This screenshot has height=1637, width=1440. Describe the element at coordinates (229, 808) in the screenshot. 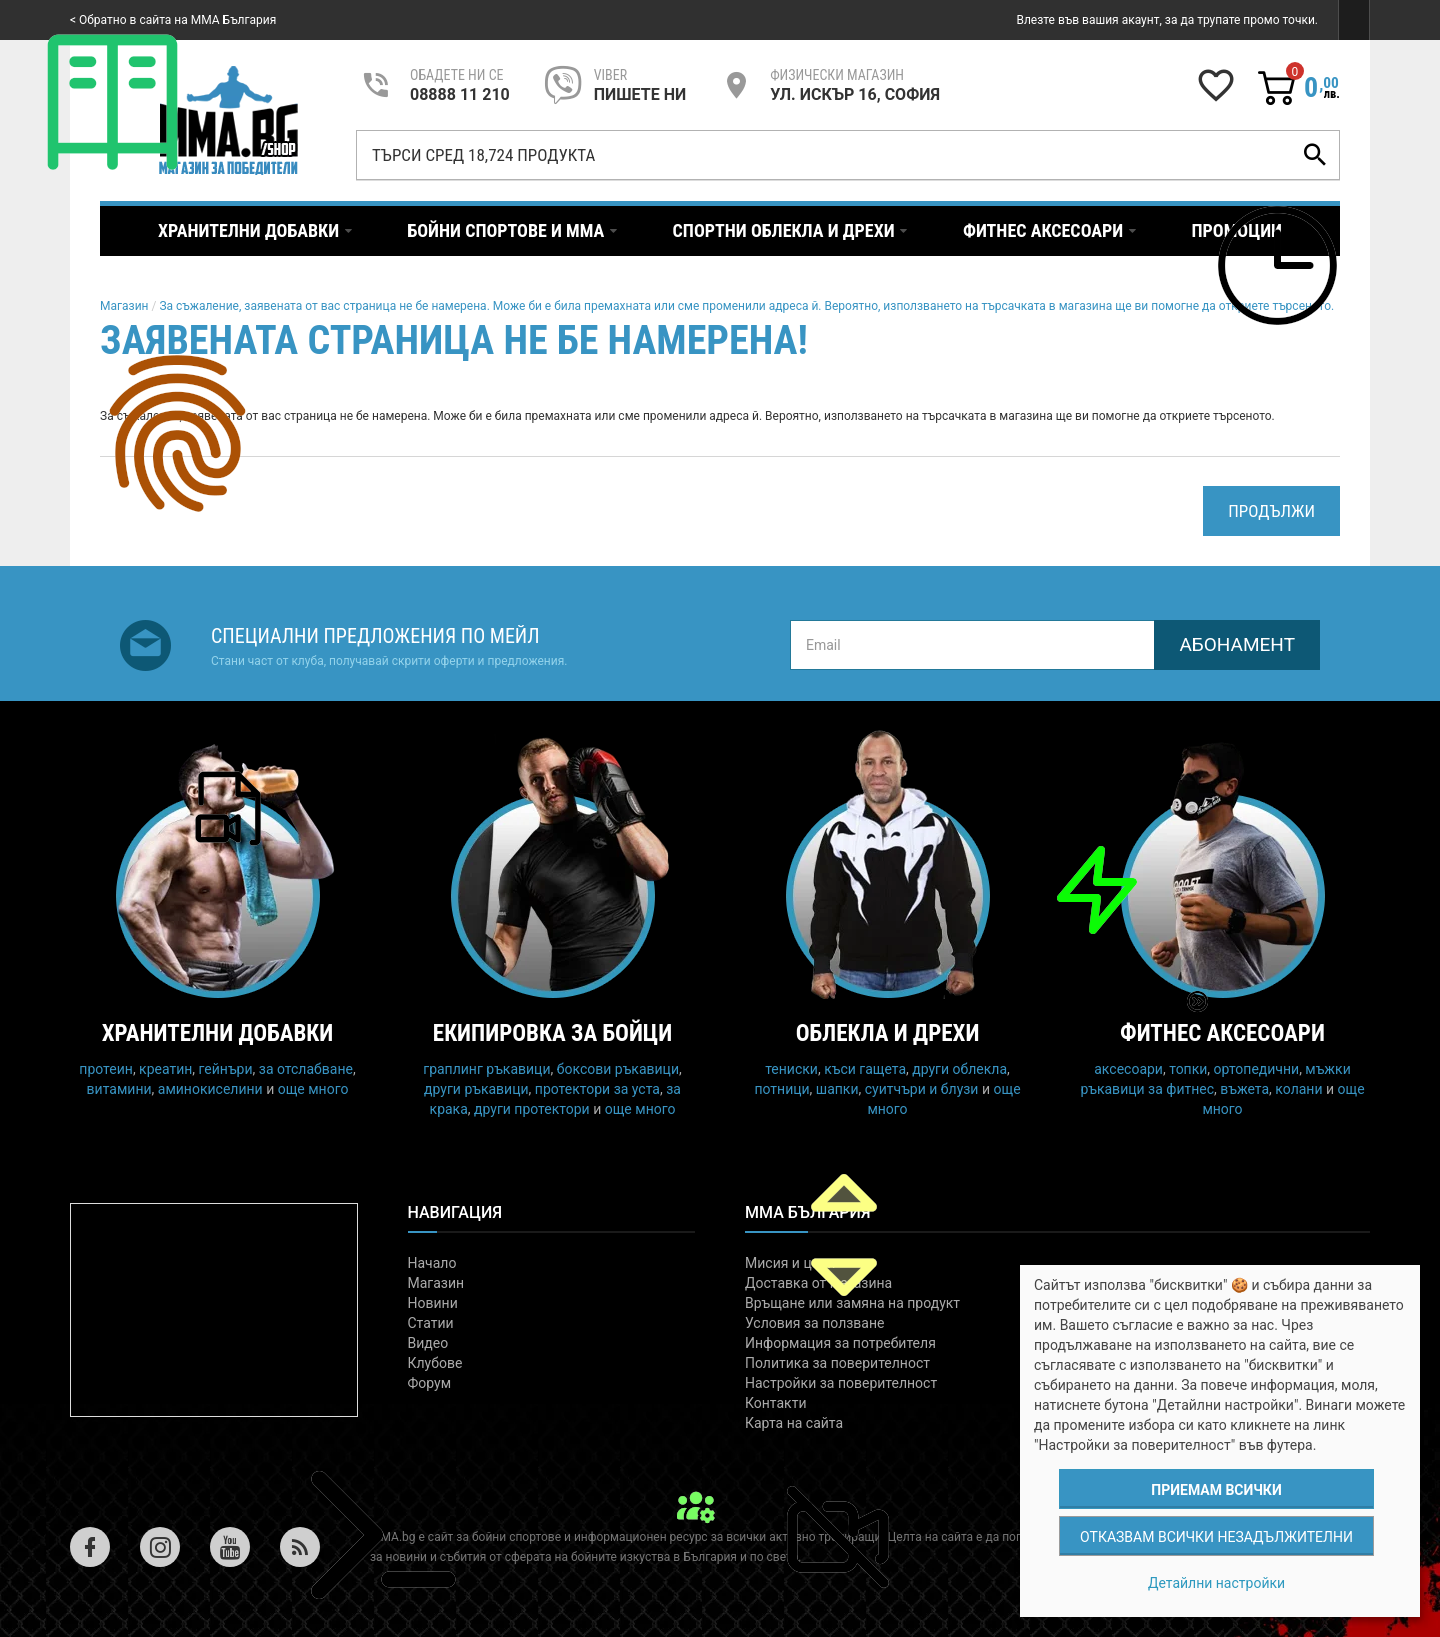

I see `open a video file` at that location.